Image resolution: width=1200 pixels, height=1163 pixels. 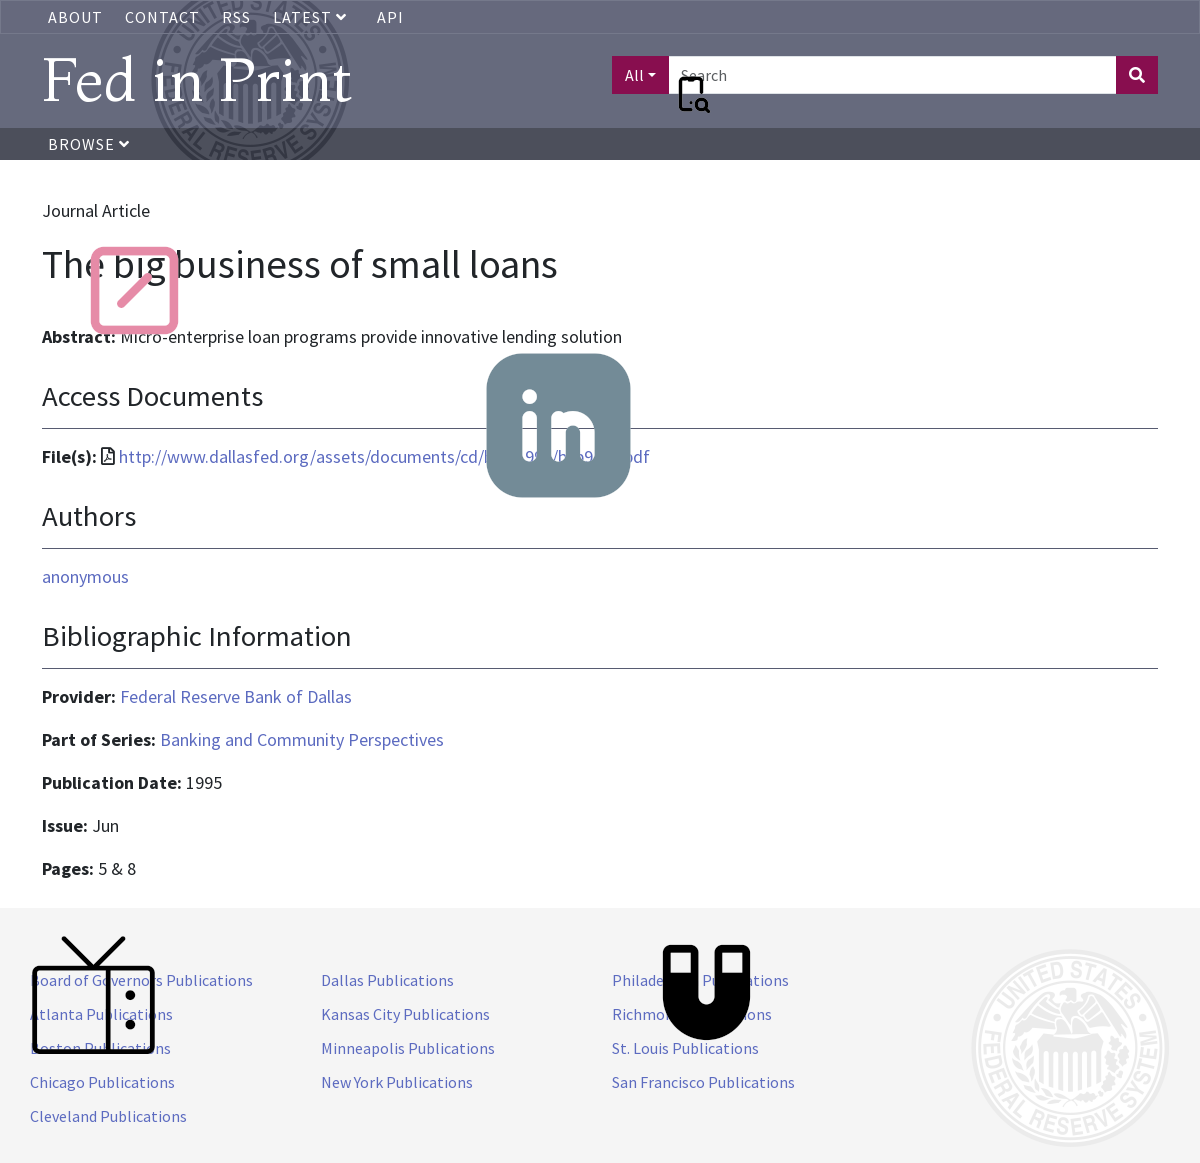 What do you see at coordinates (558, 425) in the screenshot?
I see `connect with LinkedIn` at bounding box center [558, 425].